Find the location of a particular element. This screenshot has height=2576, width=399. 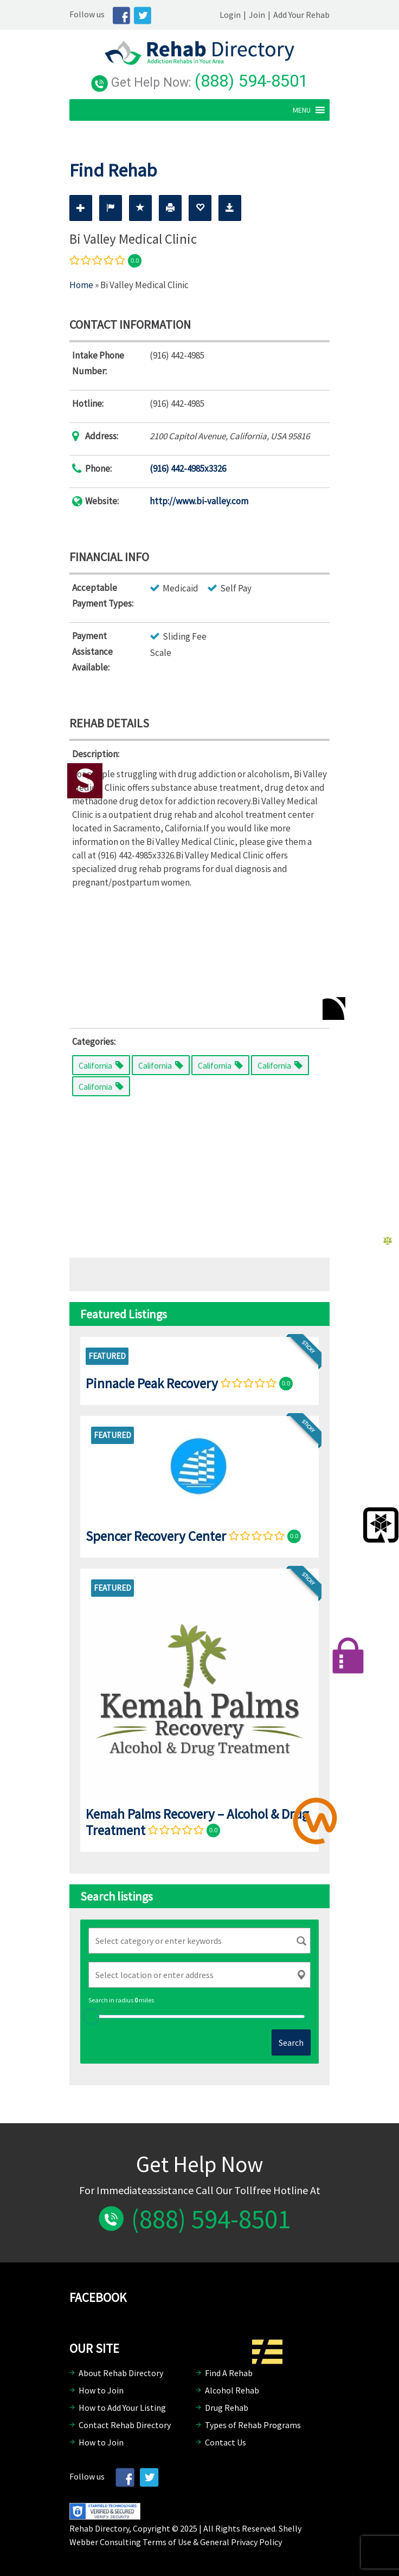

quarkus framework logo is located at coordinates (381, 1525).